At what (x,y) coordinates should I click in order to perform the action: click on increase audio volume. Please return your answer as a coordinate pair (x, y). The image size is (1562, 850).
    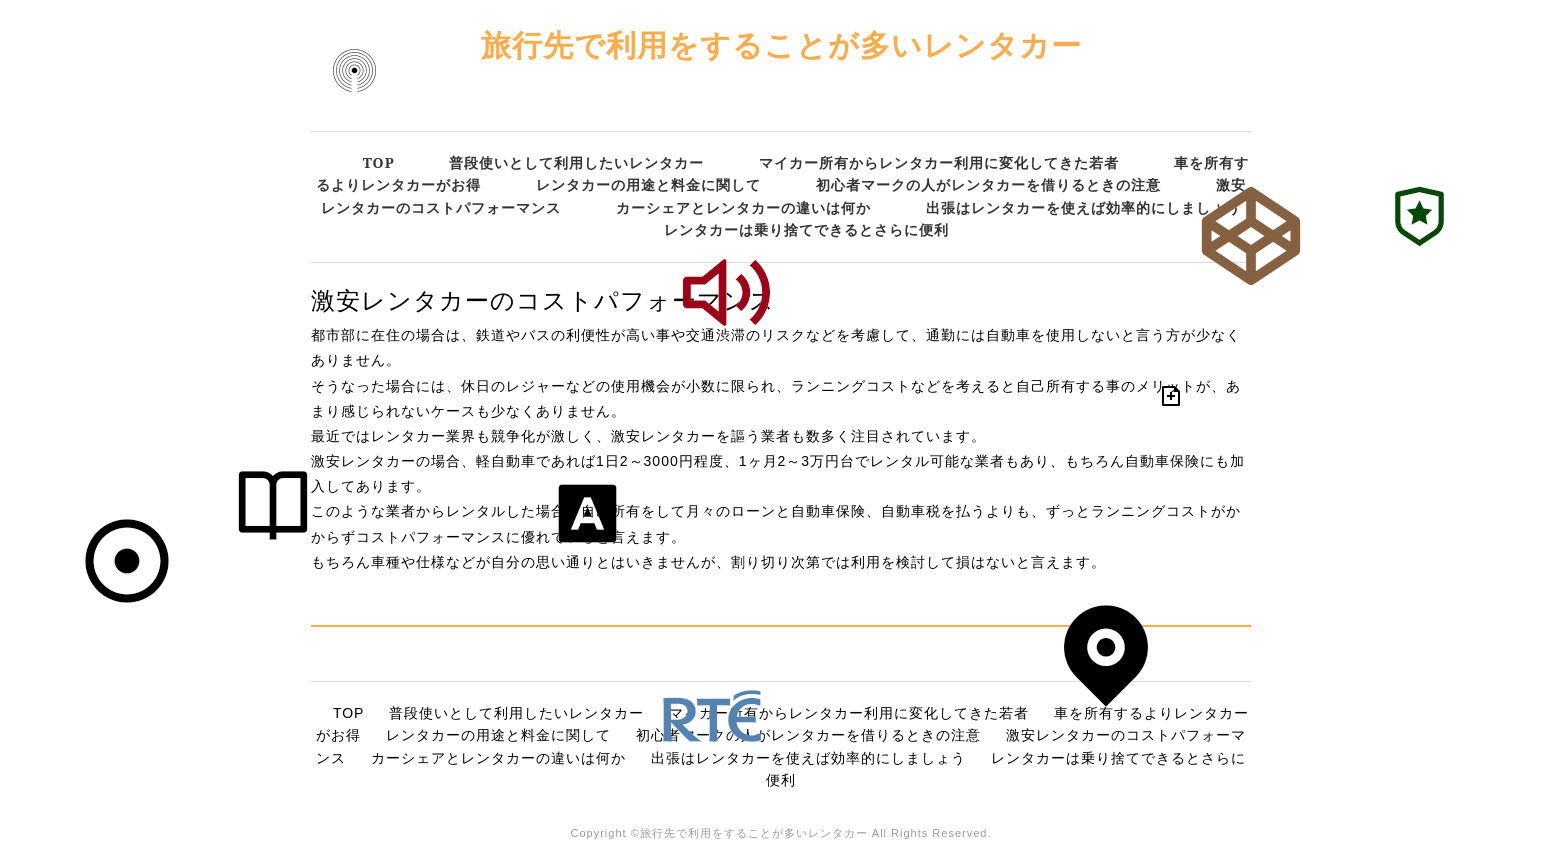
    Looking at the image, I should click on (726, 292).